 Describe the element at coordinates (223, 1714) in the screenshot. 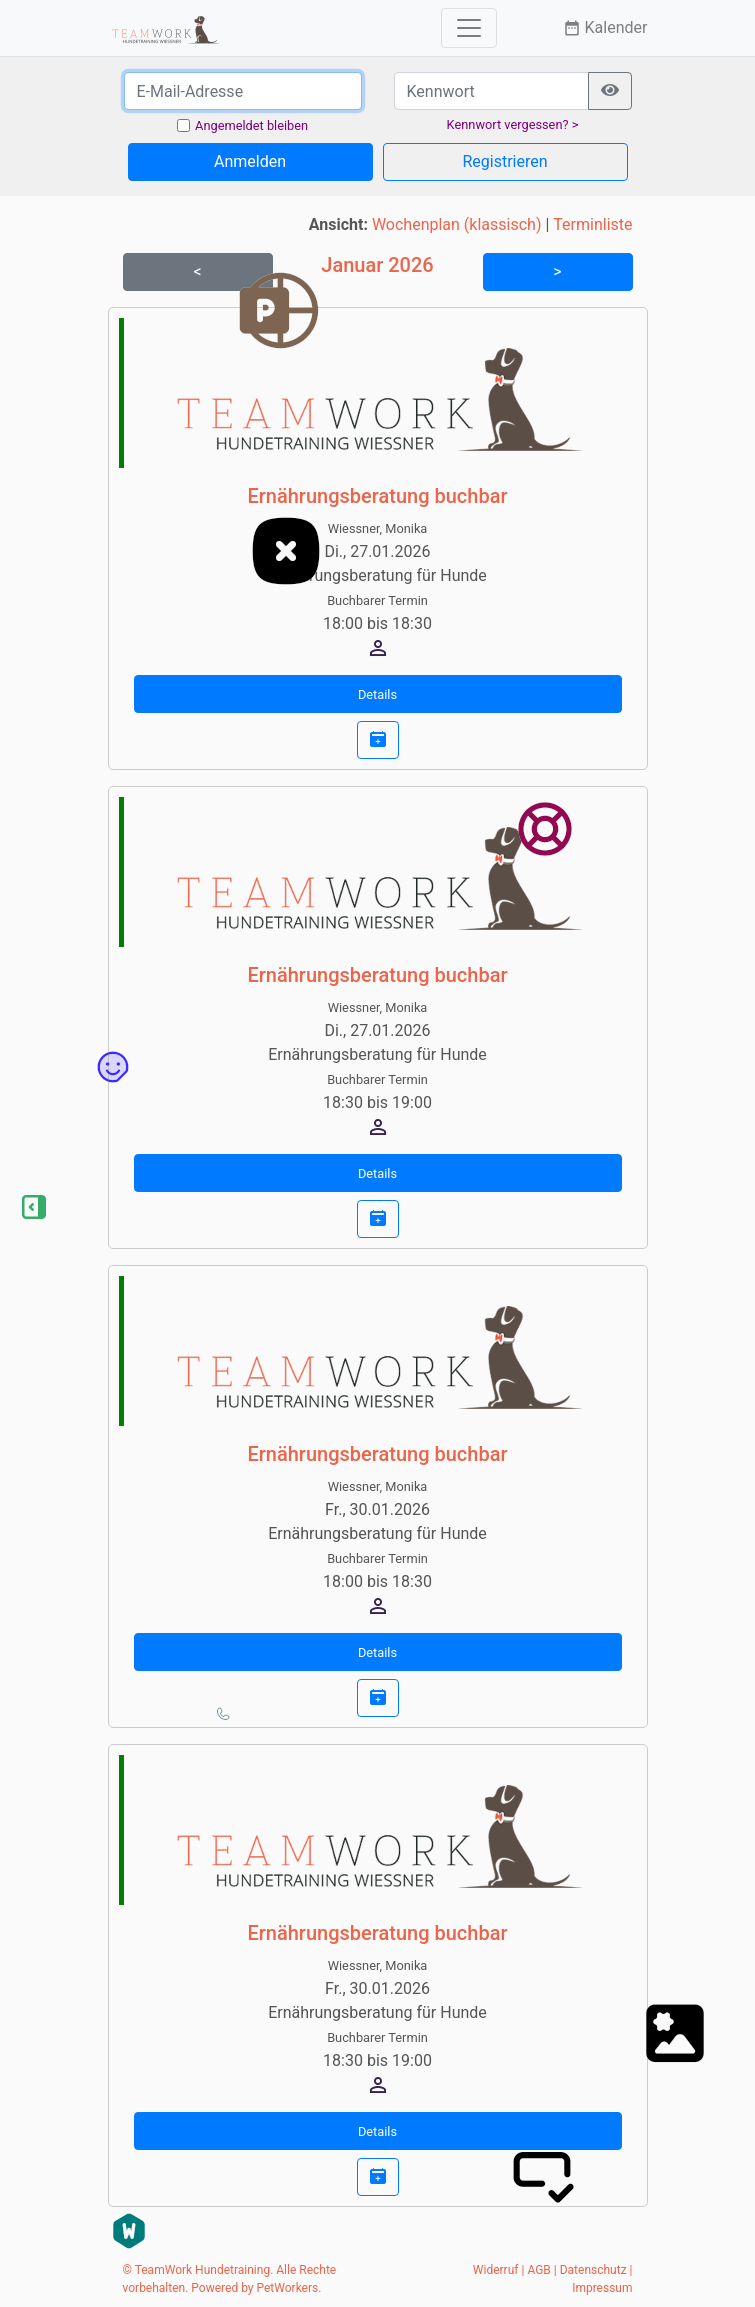

I see `make a phone call` at that location.